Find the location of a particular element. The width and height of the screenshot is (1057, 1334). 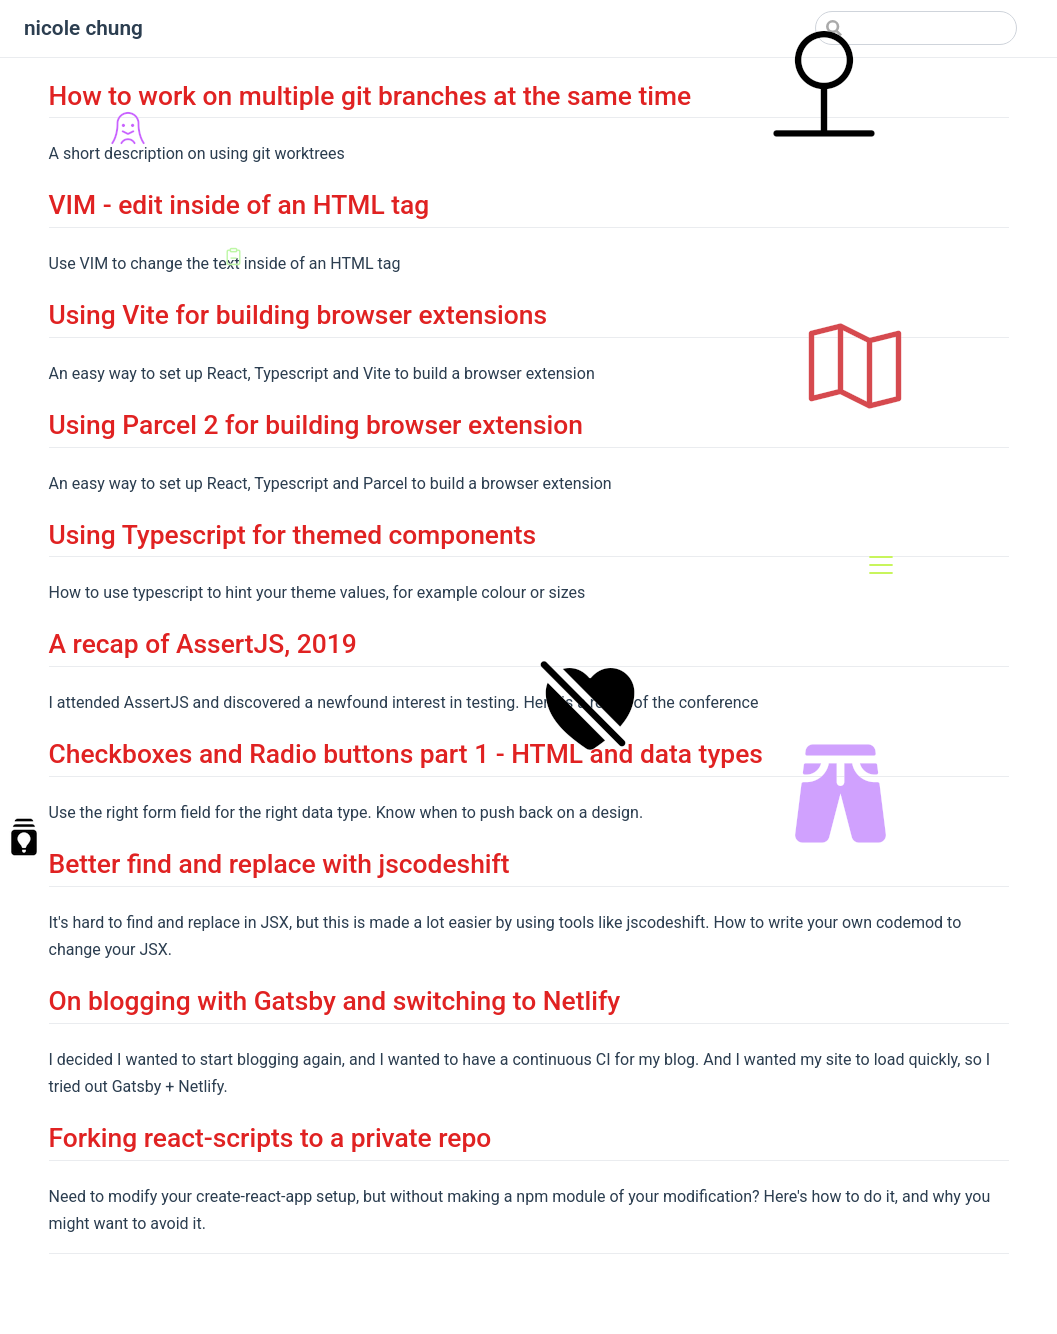

view items in list format is located at coordinates (881, 565).